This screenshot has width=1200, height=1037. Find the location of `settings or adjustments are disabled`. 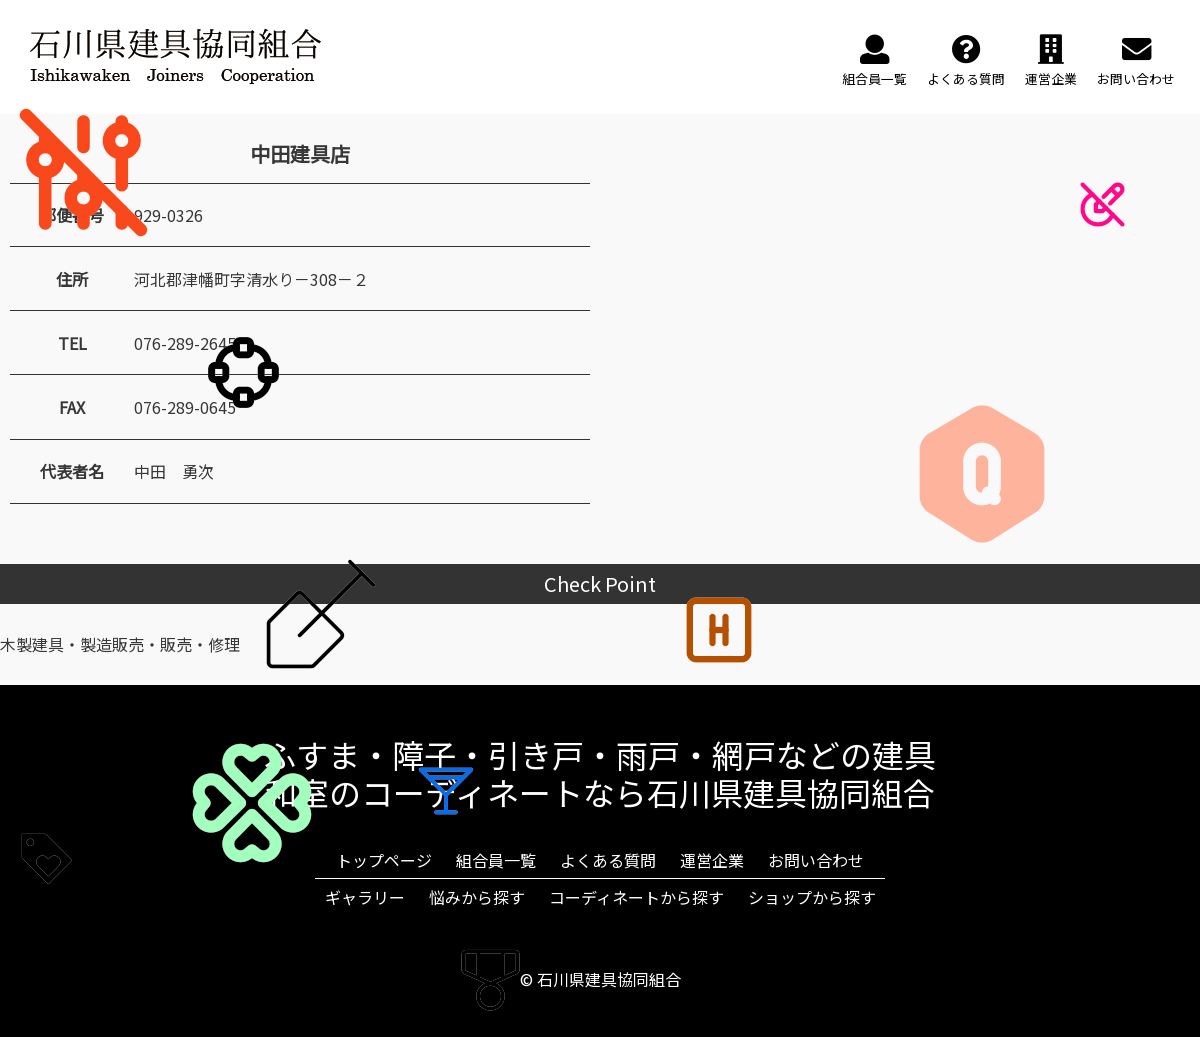

settings or adjustments are disabled is located at coordinates (83, 172).